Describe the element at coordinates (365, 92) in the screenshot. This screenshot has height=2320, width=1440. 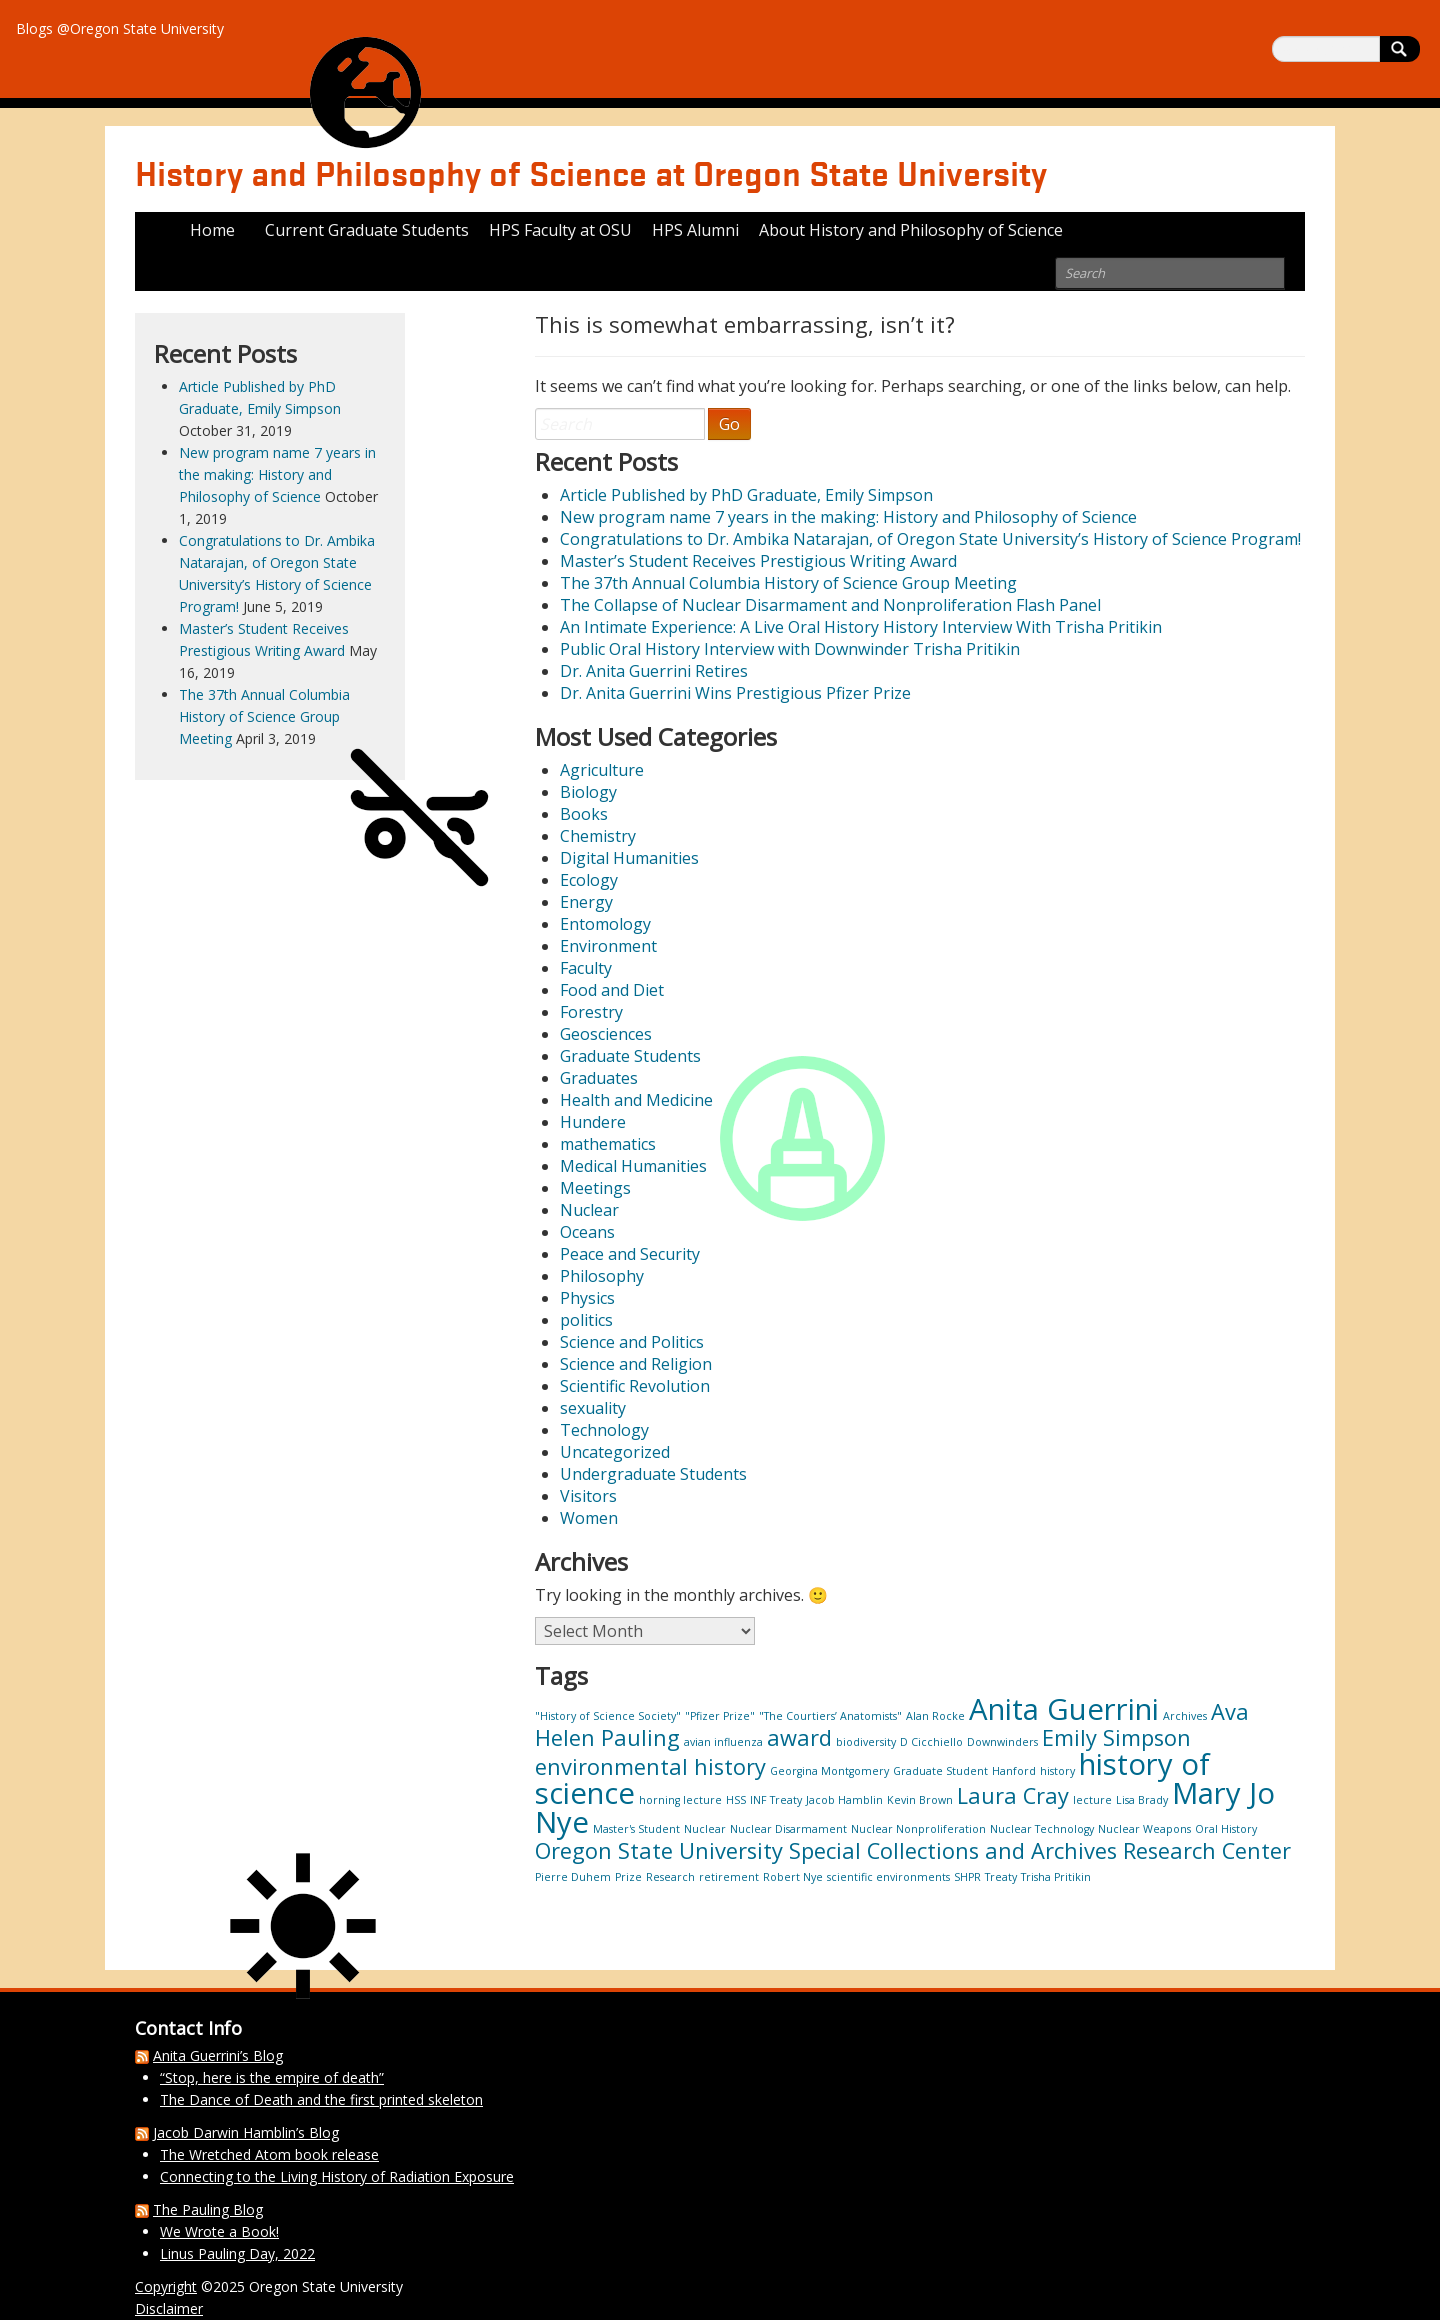
I see `switch to international or global settings` at that location.